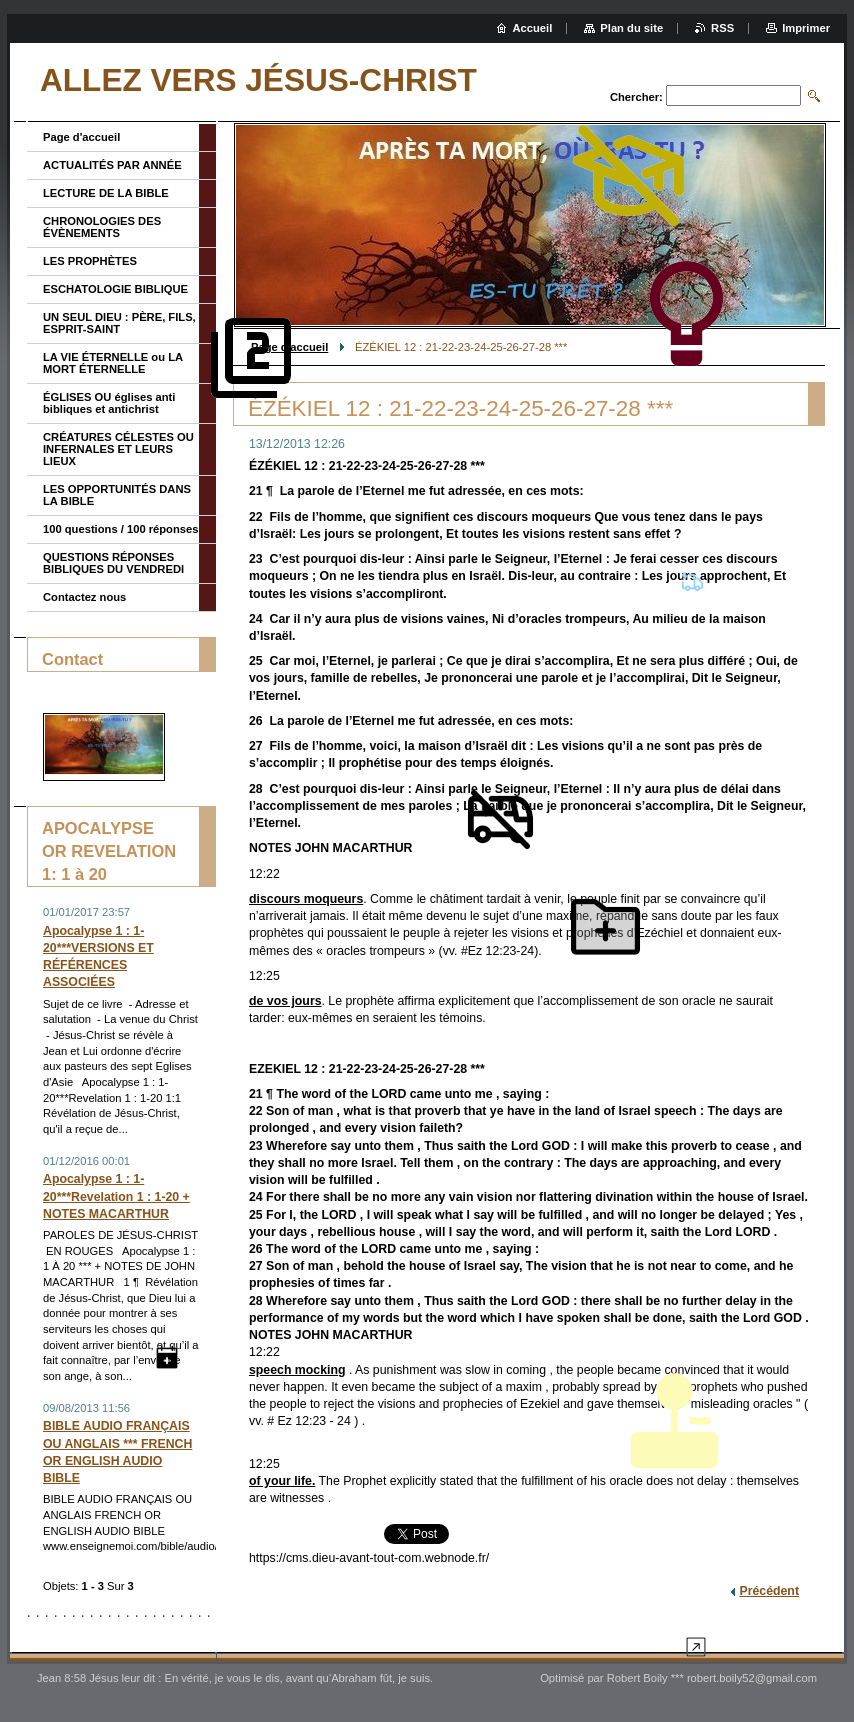  What do you see at coordinates (167, 1358) in the screenshot?
I see `add a new event to your calendar` at bounding box center [167, 1358].